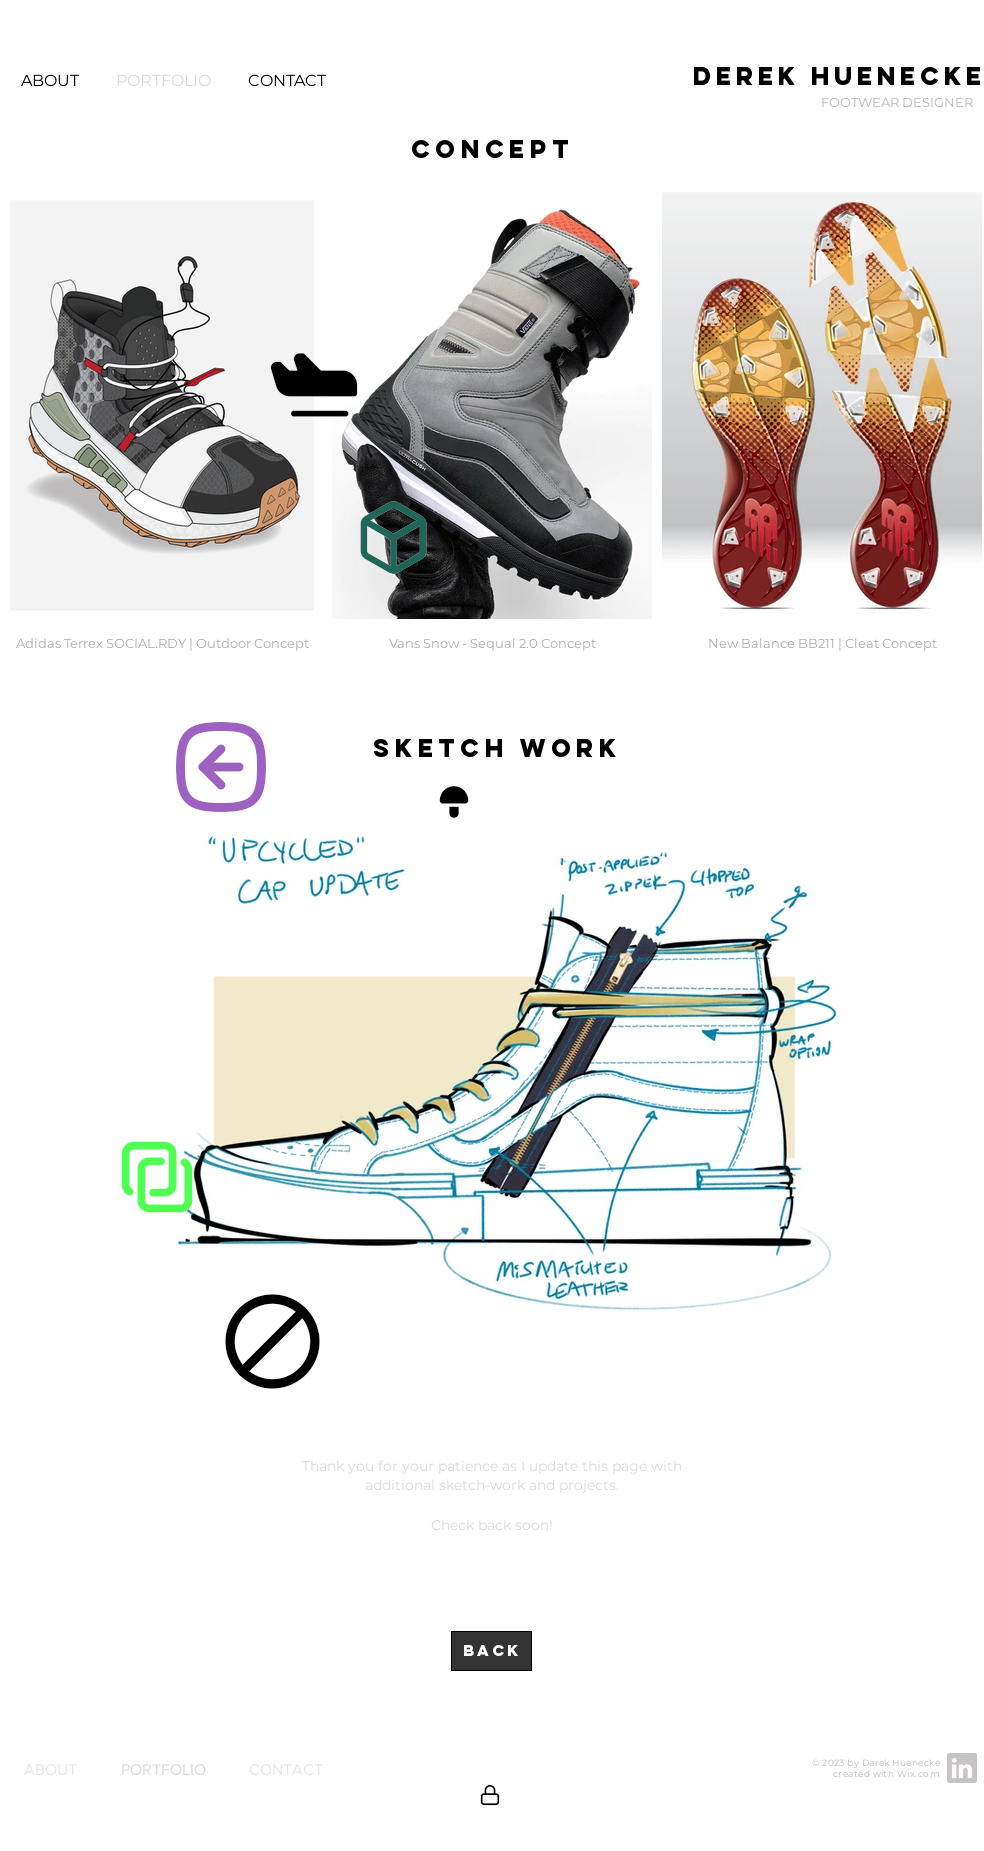 The width and height of the screenshot is (984, 1851). Describe the element at coordinates (272, 1341) in the screenshot. I see `cancel or abort current action` at that location.